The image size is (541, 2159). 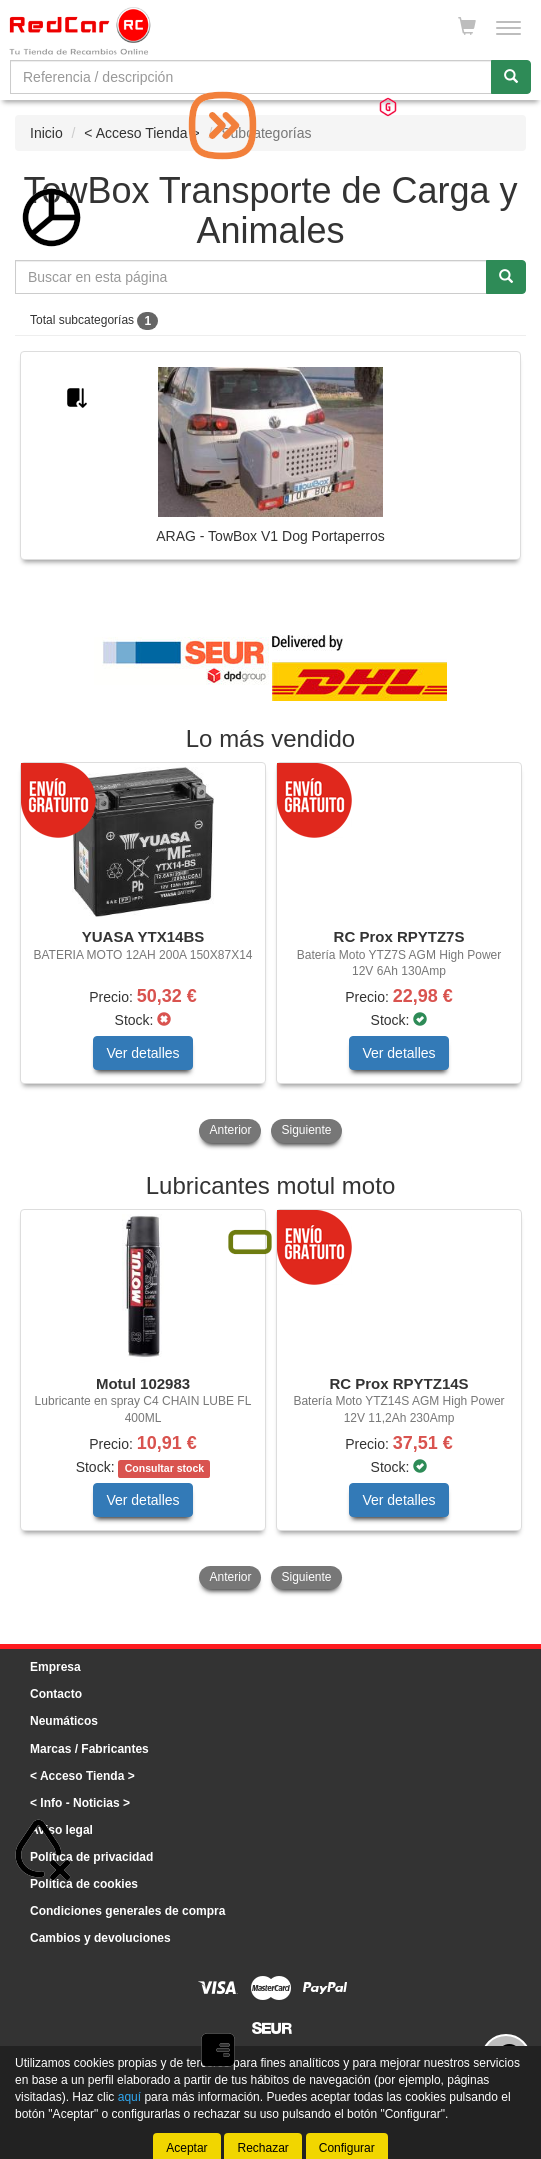 I want to click on skip forward or advance to next item, so click(x=222, y=125).